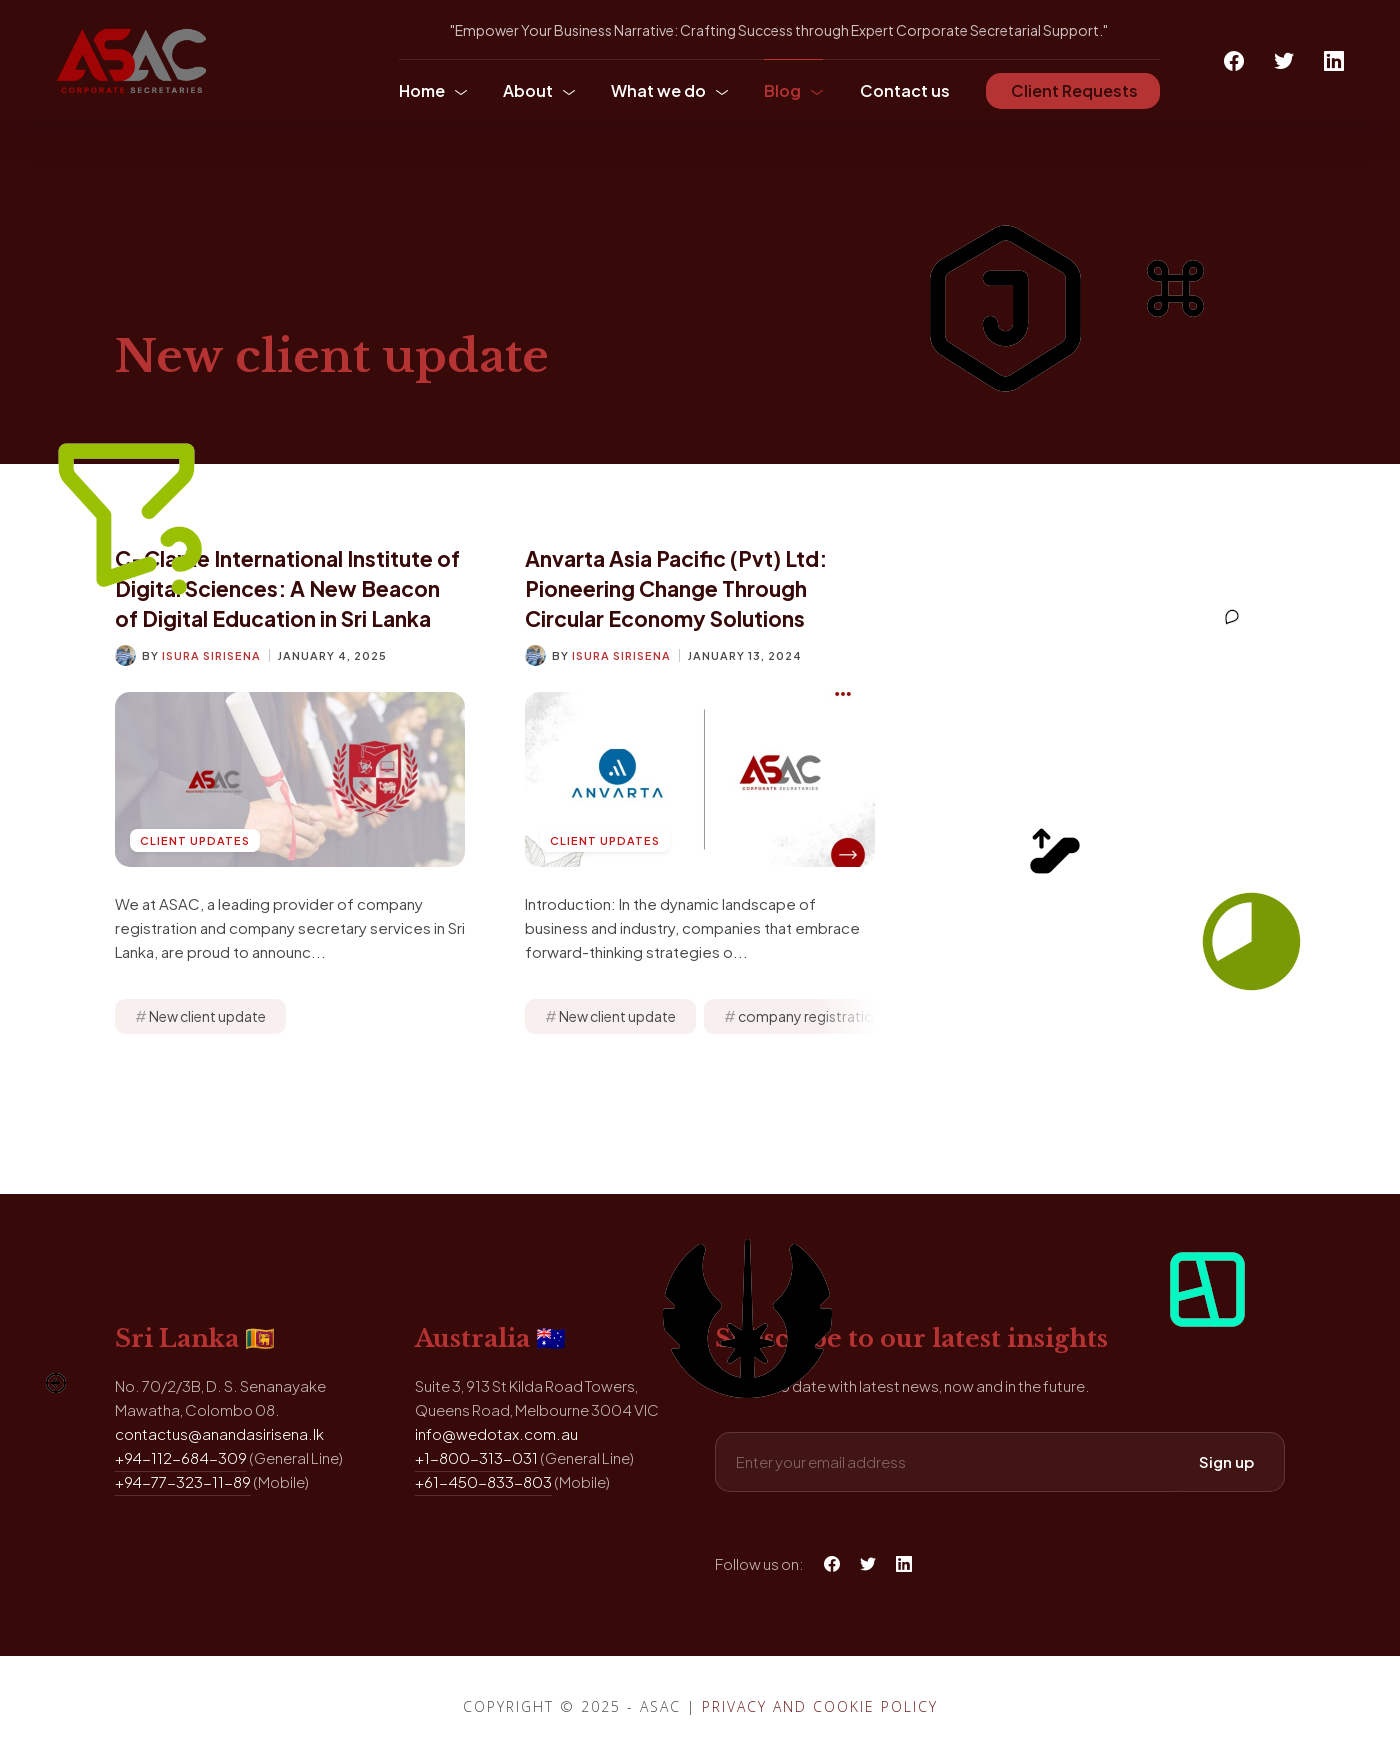 The height and width of the screenshot is (1759, 1400). What do you see at coordinates (1232, 617) in the screenshot?
I see `open the Storytel audiobook app` at bounding box center [1232, 617].